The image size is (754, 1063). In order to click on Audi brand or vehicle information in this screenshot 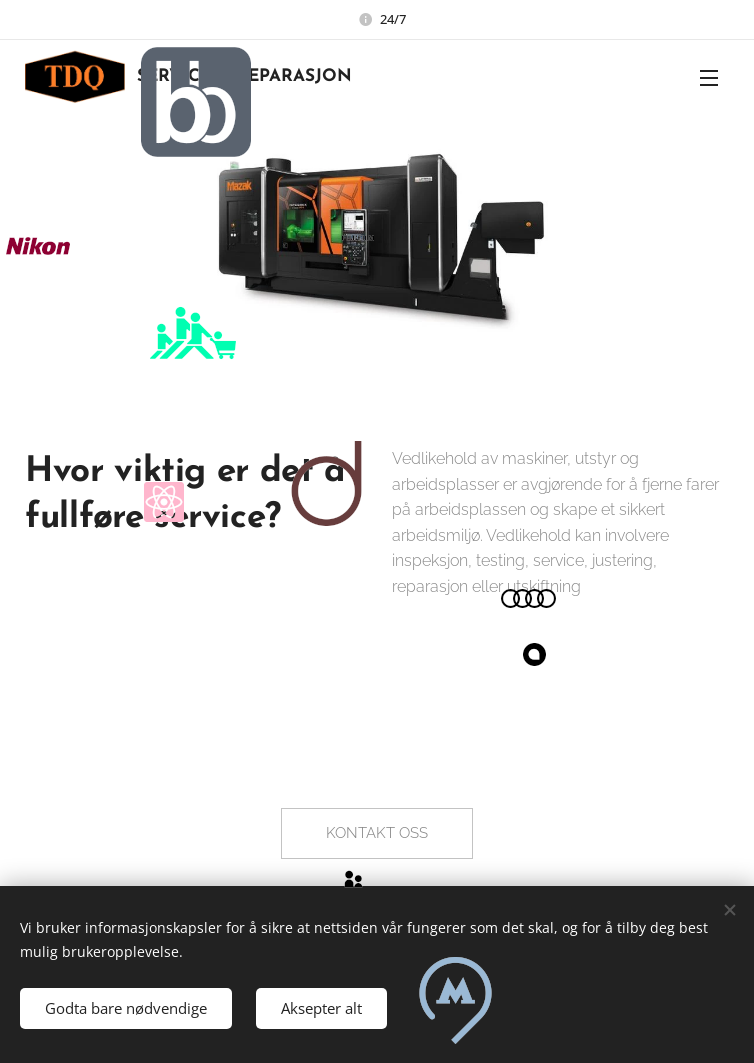, I will do `click(528, 598)`.